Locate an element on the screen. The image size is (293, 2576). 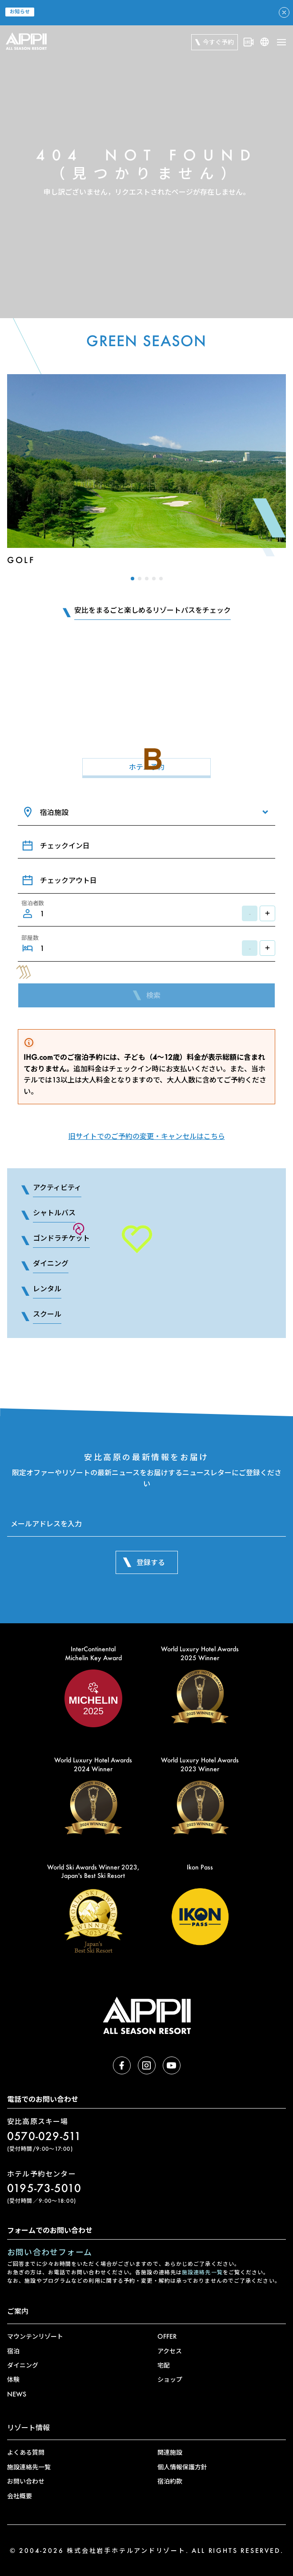
add item to favorites is located at coordinates (137, 1239).